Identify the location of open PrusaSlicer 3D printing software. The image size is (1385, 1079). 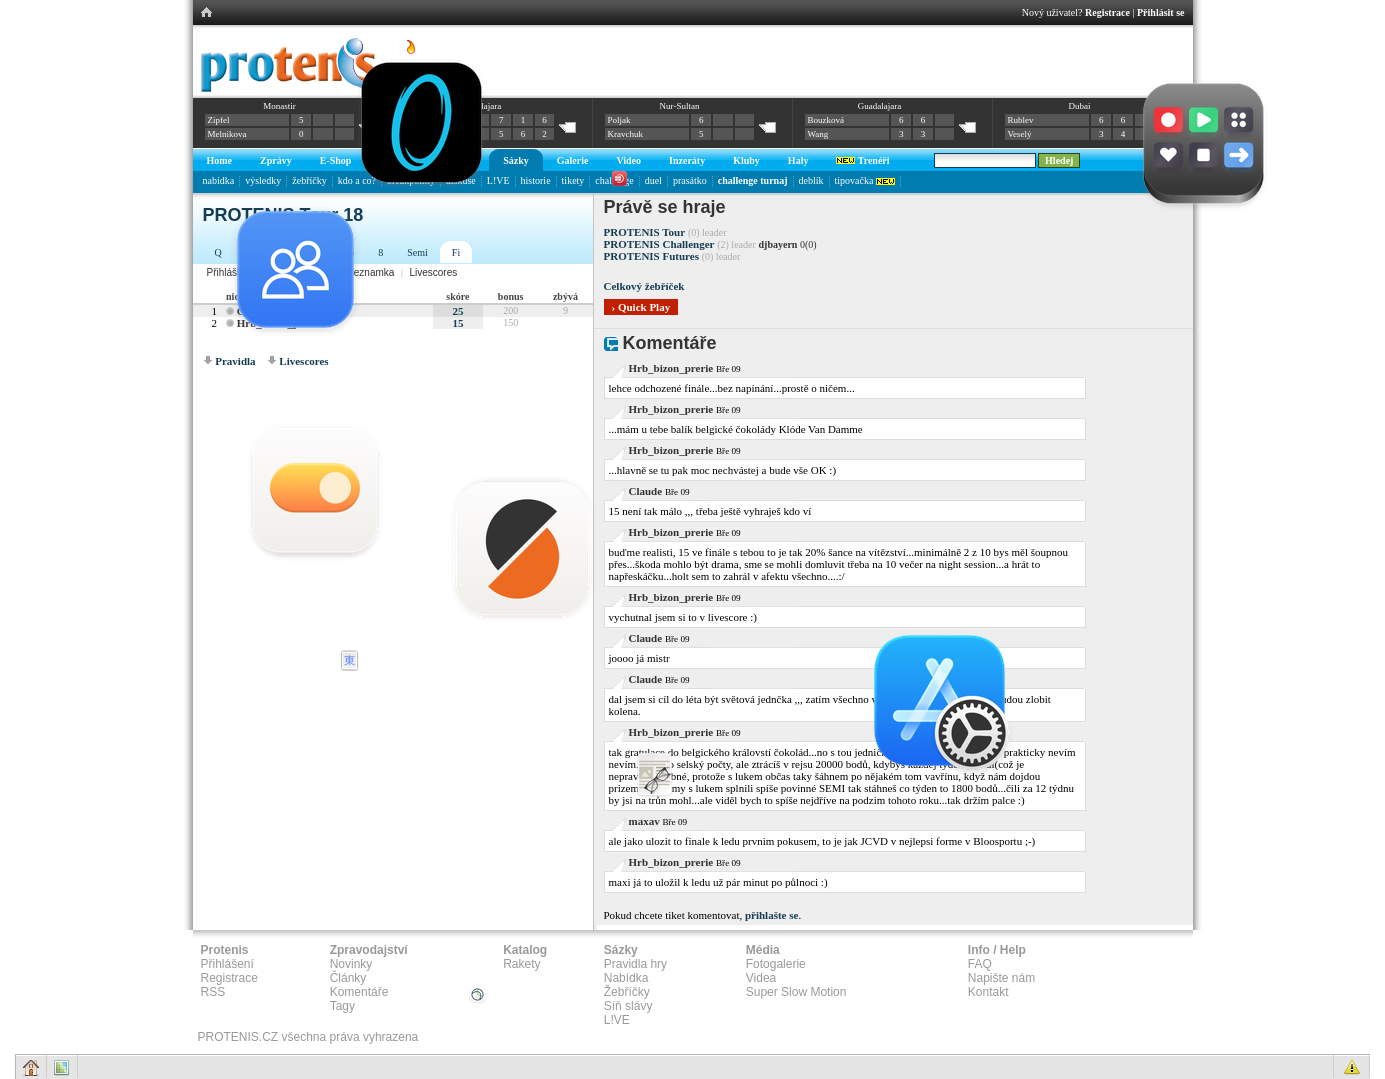
(522, 548).